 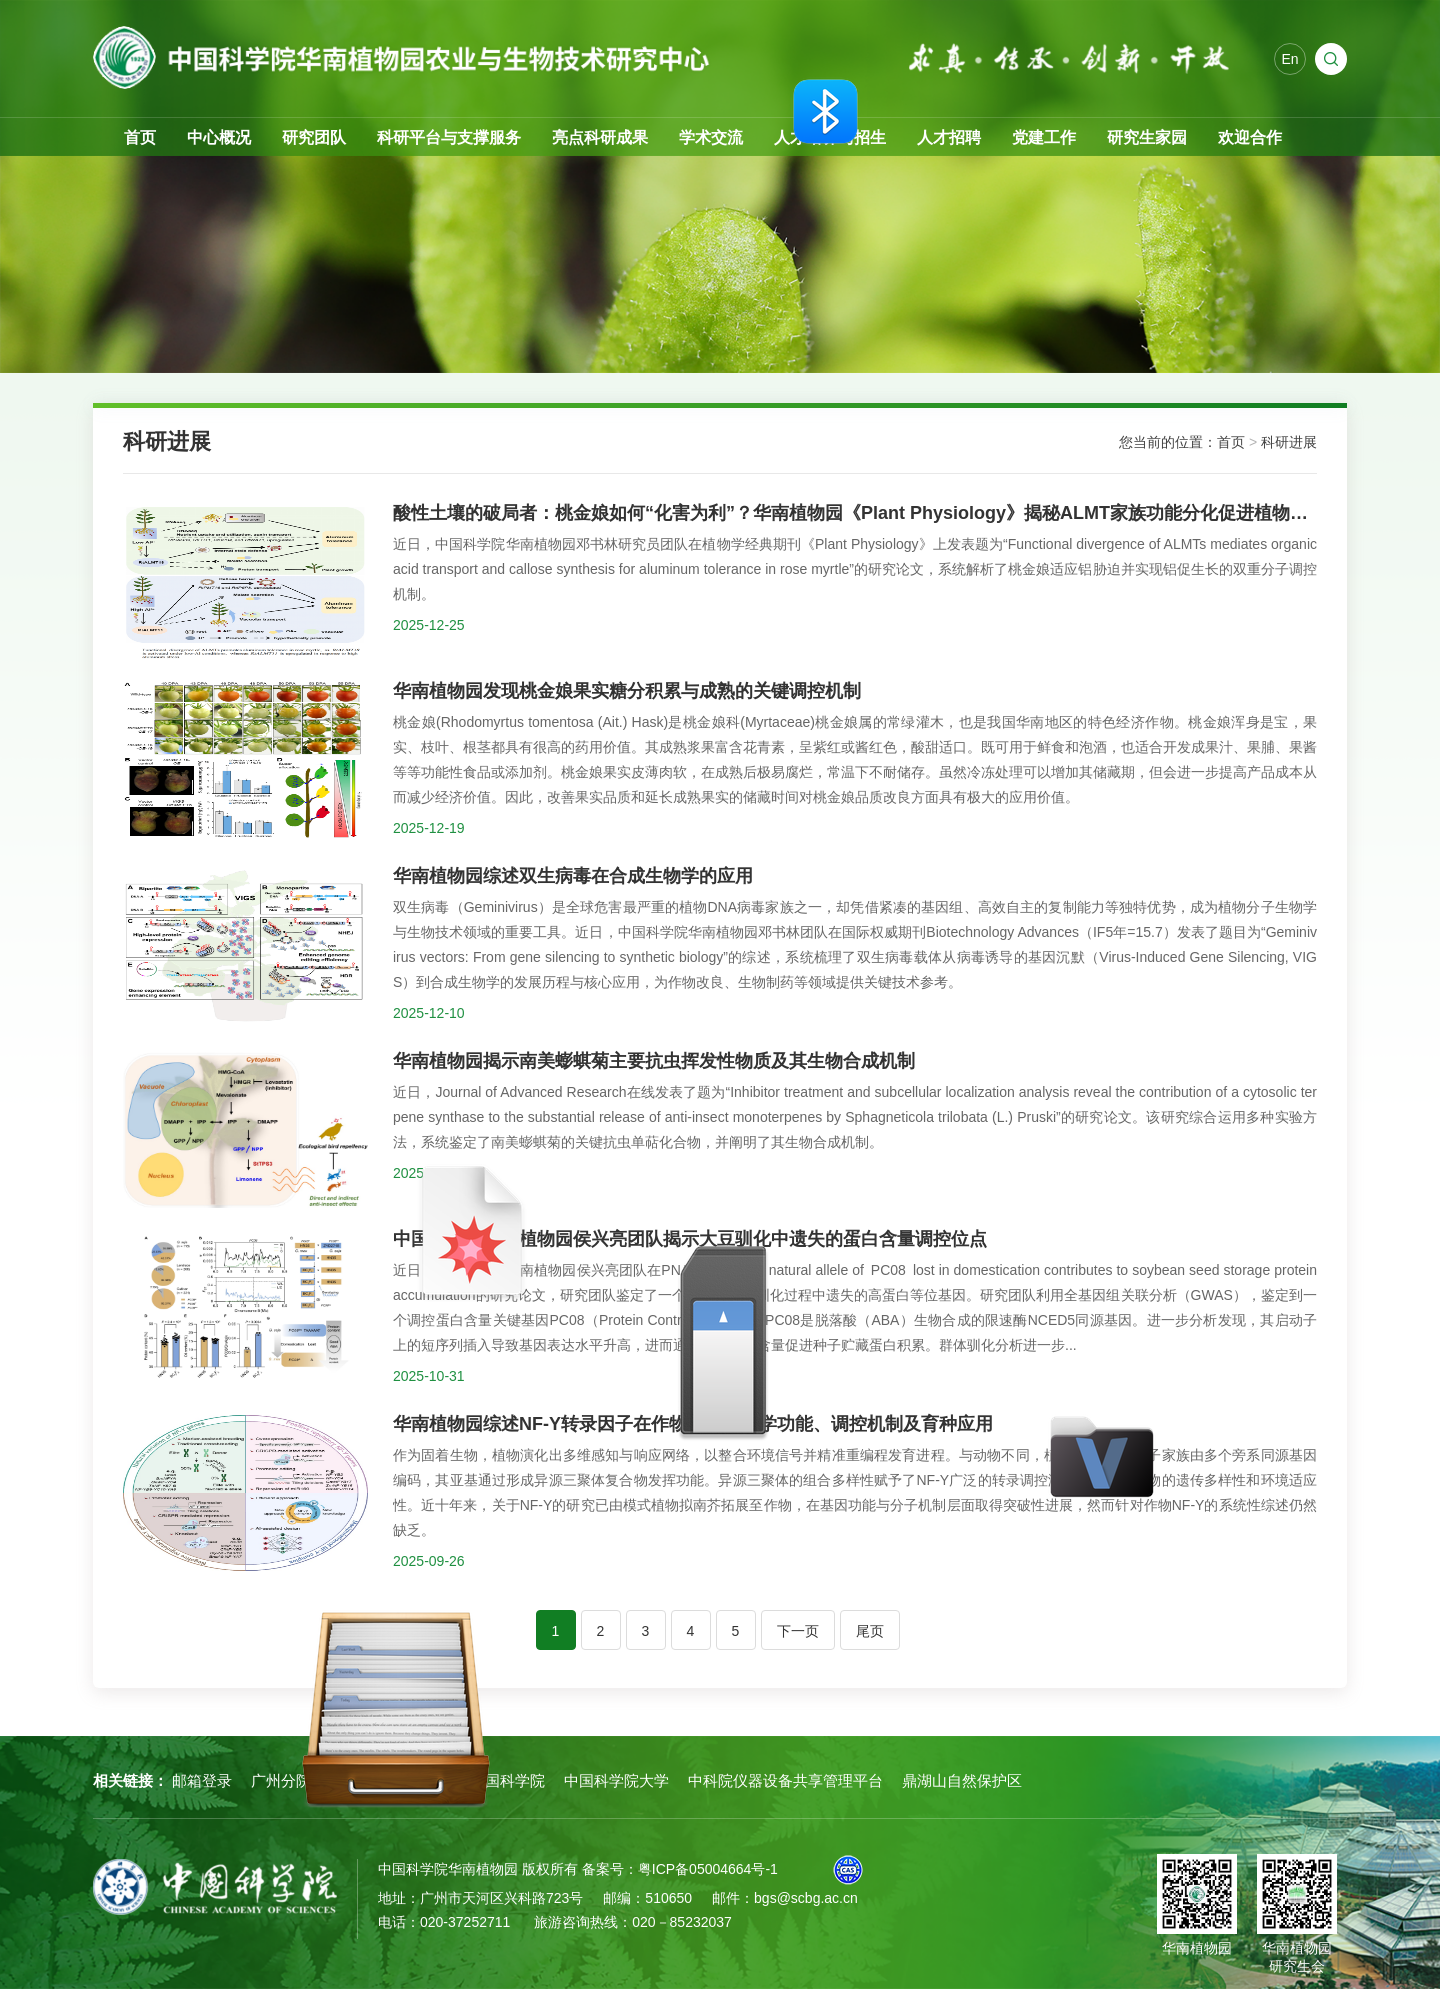 I want to click on toggle bluetooth connectivity on or off, so click(x=825, y=111).